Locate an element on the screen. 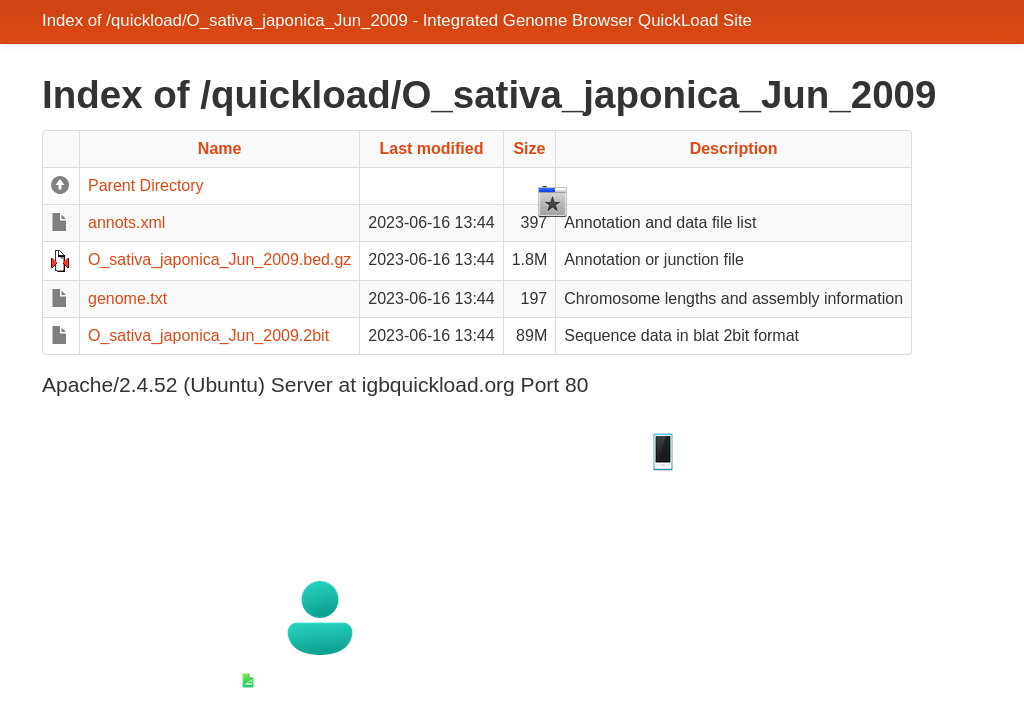 This screenshot has width=1024, height=720. view user profile is located at coordinates (320, 618).